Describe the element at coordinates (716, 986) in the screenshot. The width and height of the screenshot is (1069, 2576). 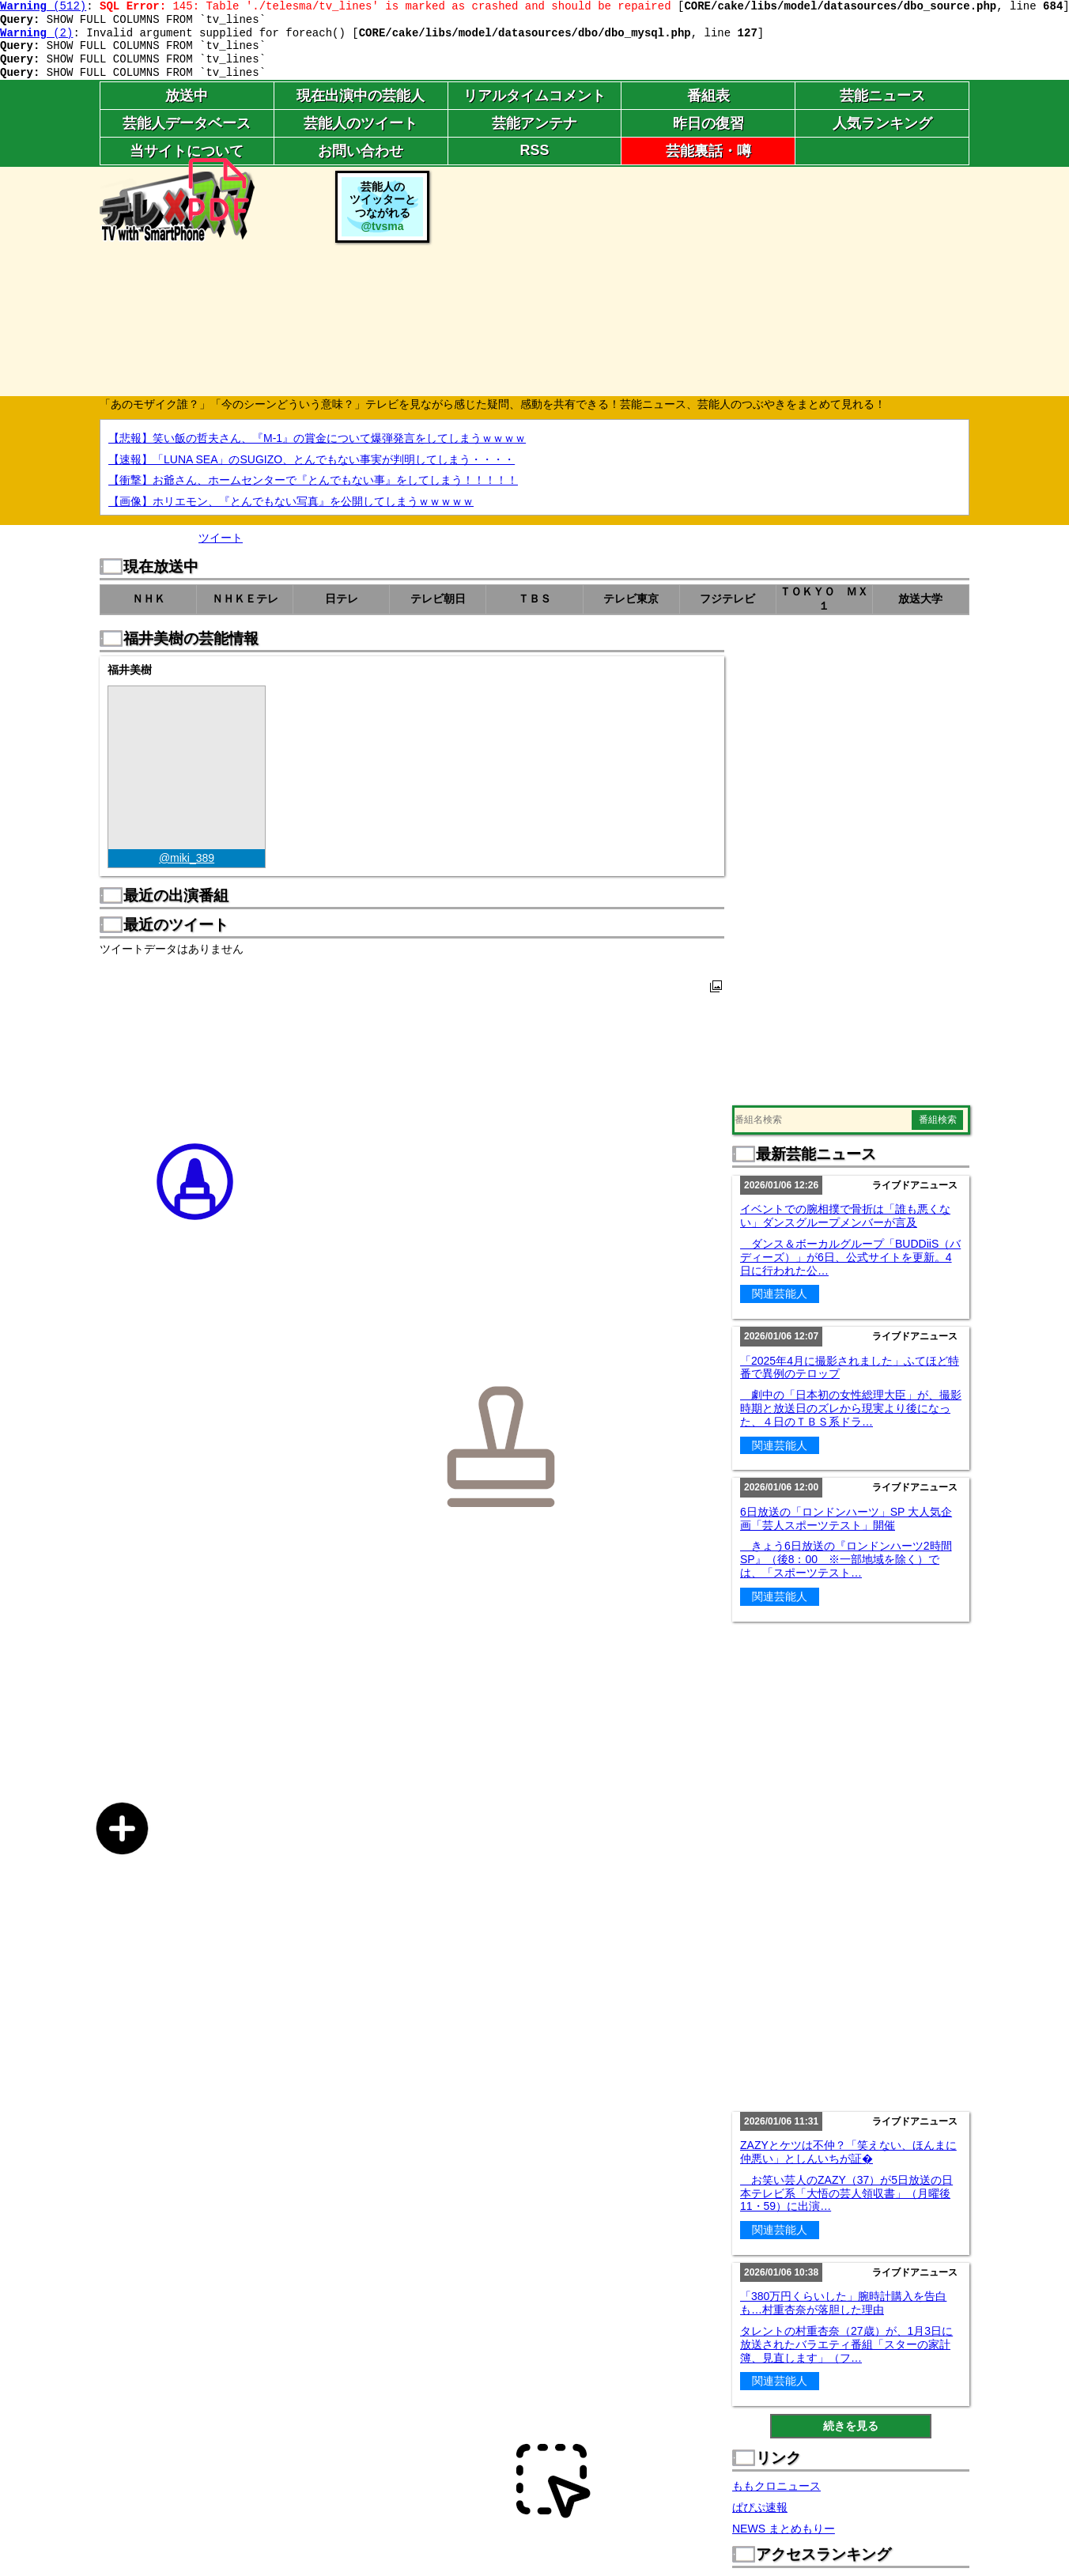
I see `access your photo library` at that location.